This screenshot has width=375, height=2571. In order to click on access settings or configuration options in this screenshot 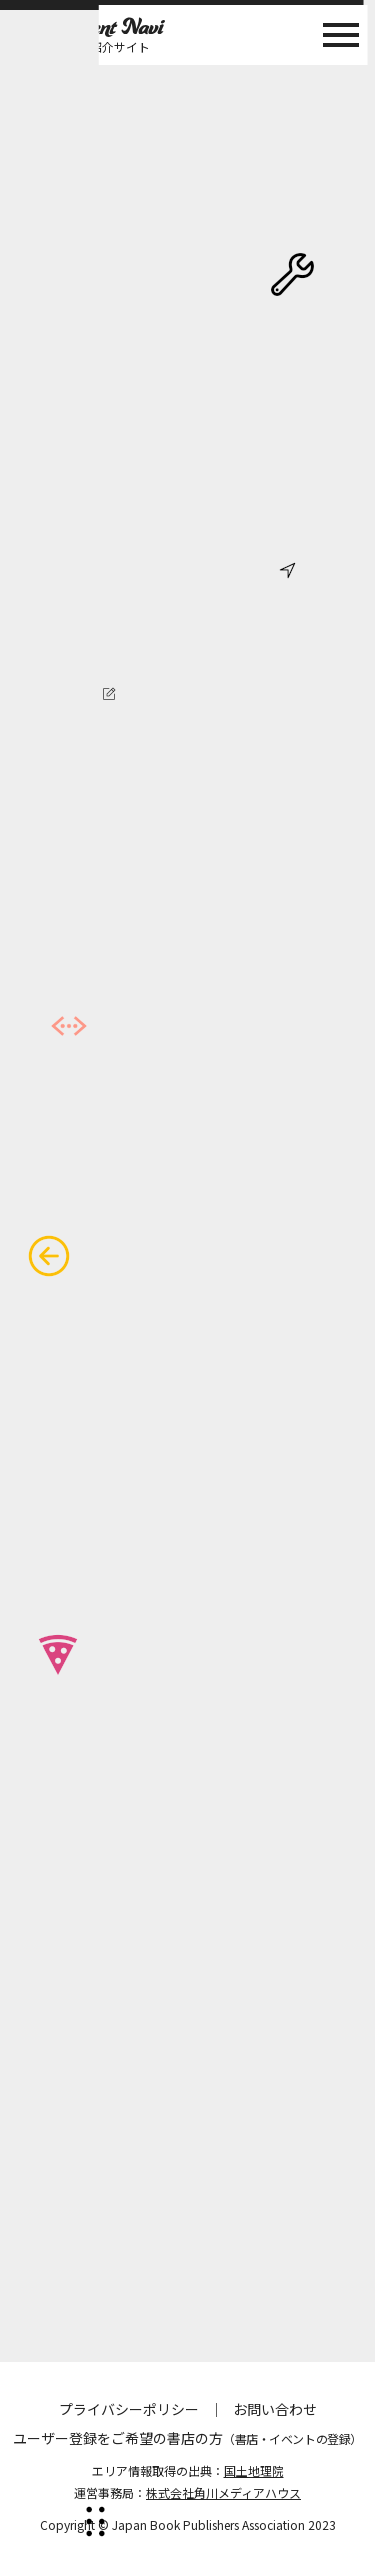, I will do `click(292, 274)`.